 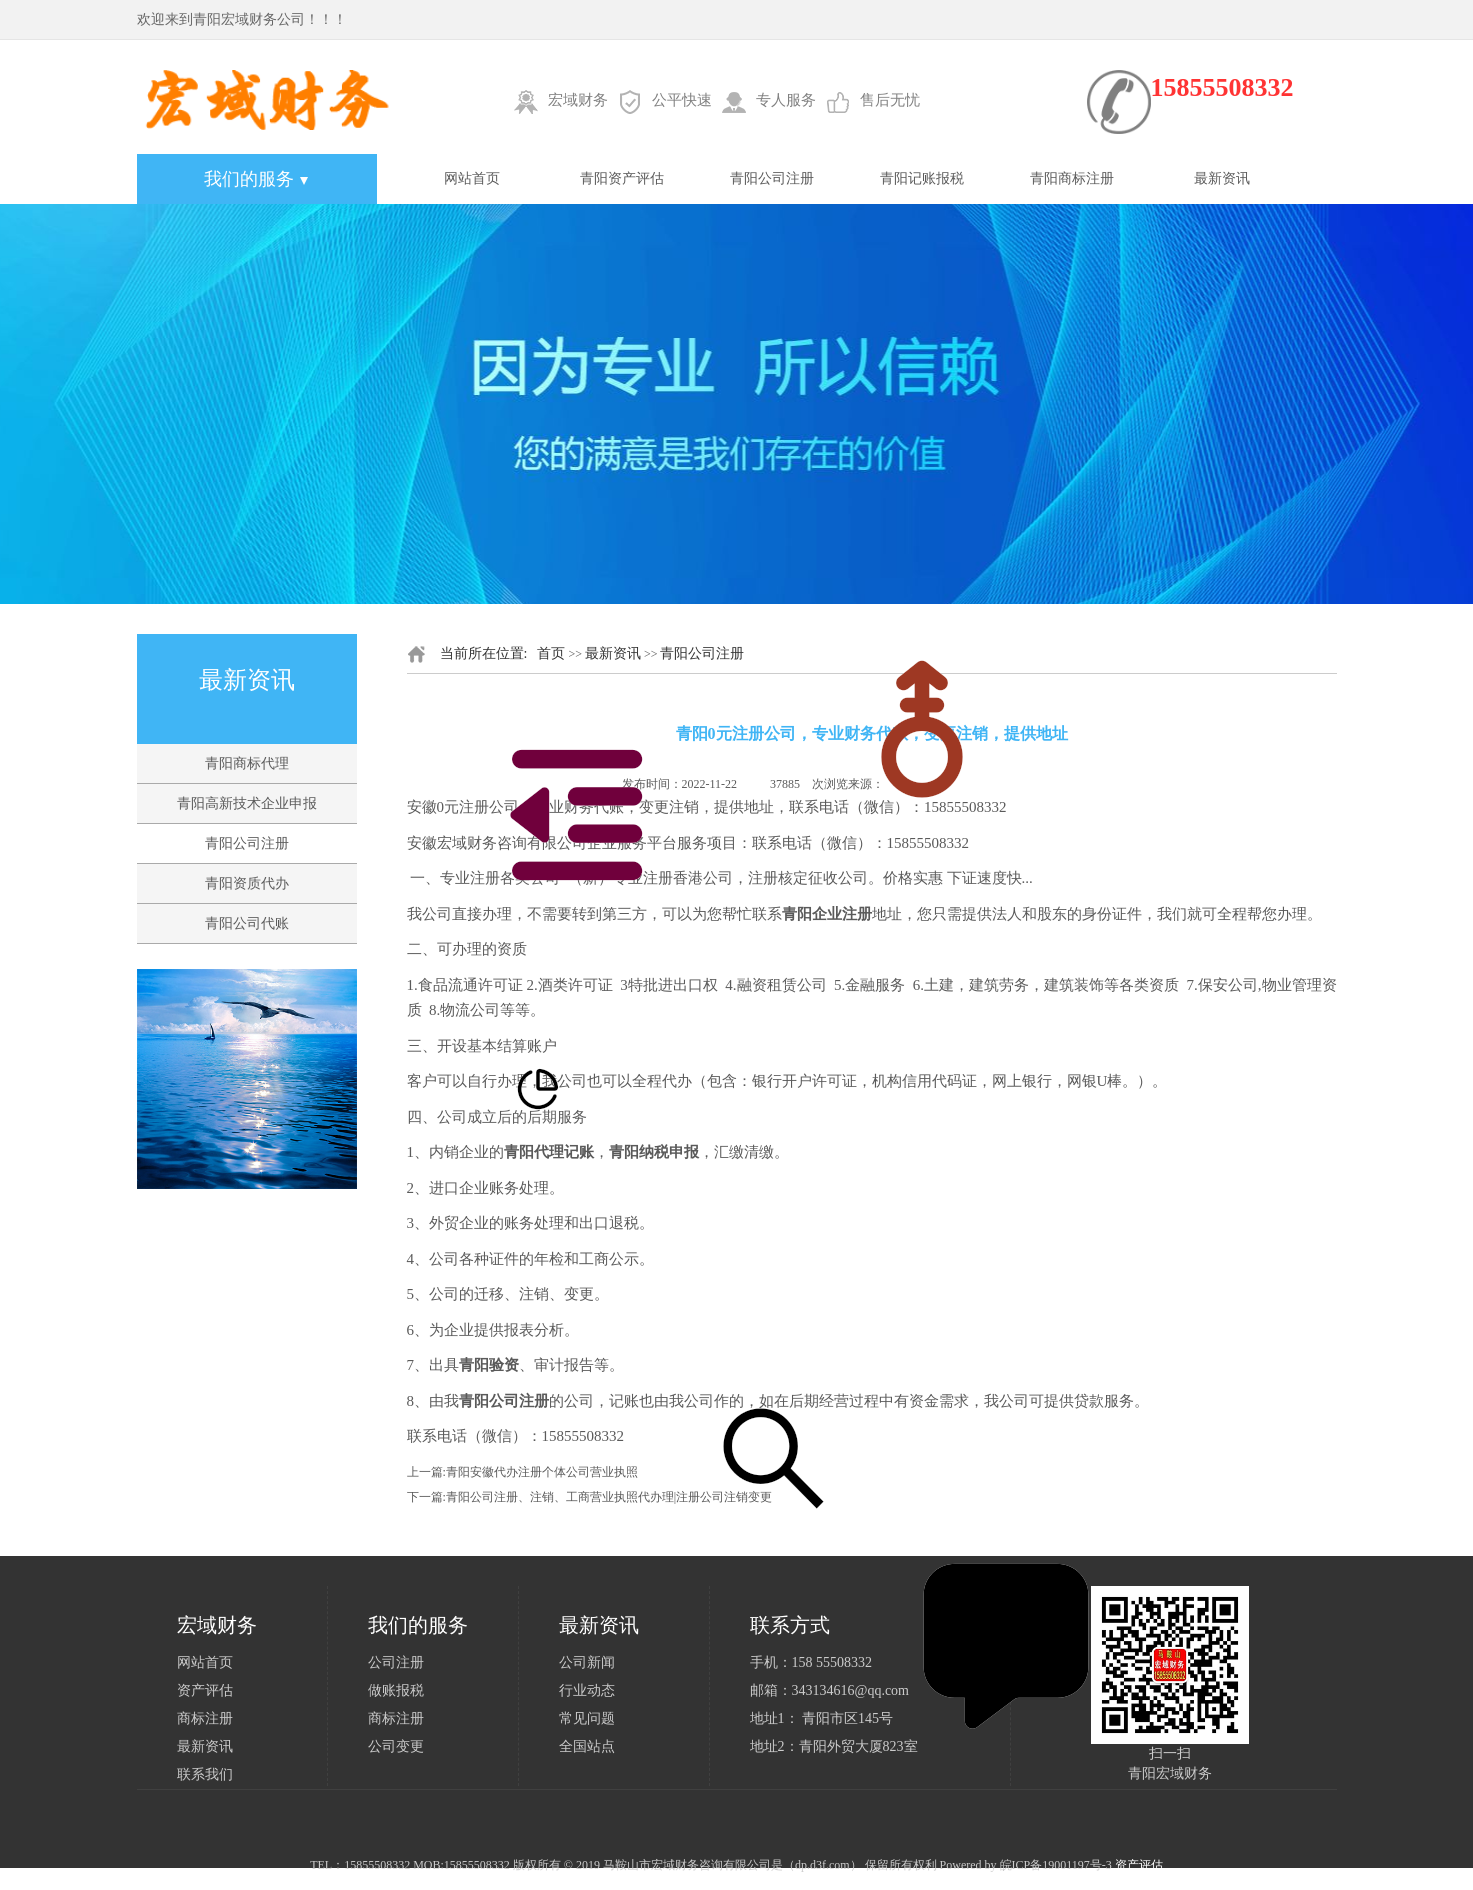 What do you see at coordinates (922, 731) in the screenshot?
I see `indicates vertical mars symbol or transgender male gender identity` at bounding box center [922, 731].